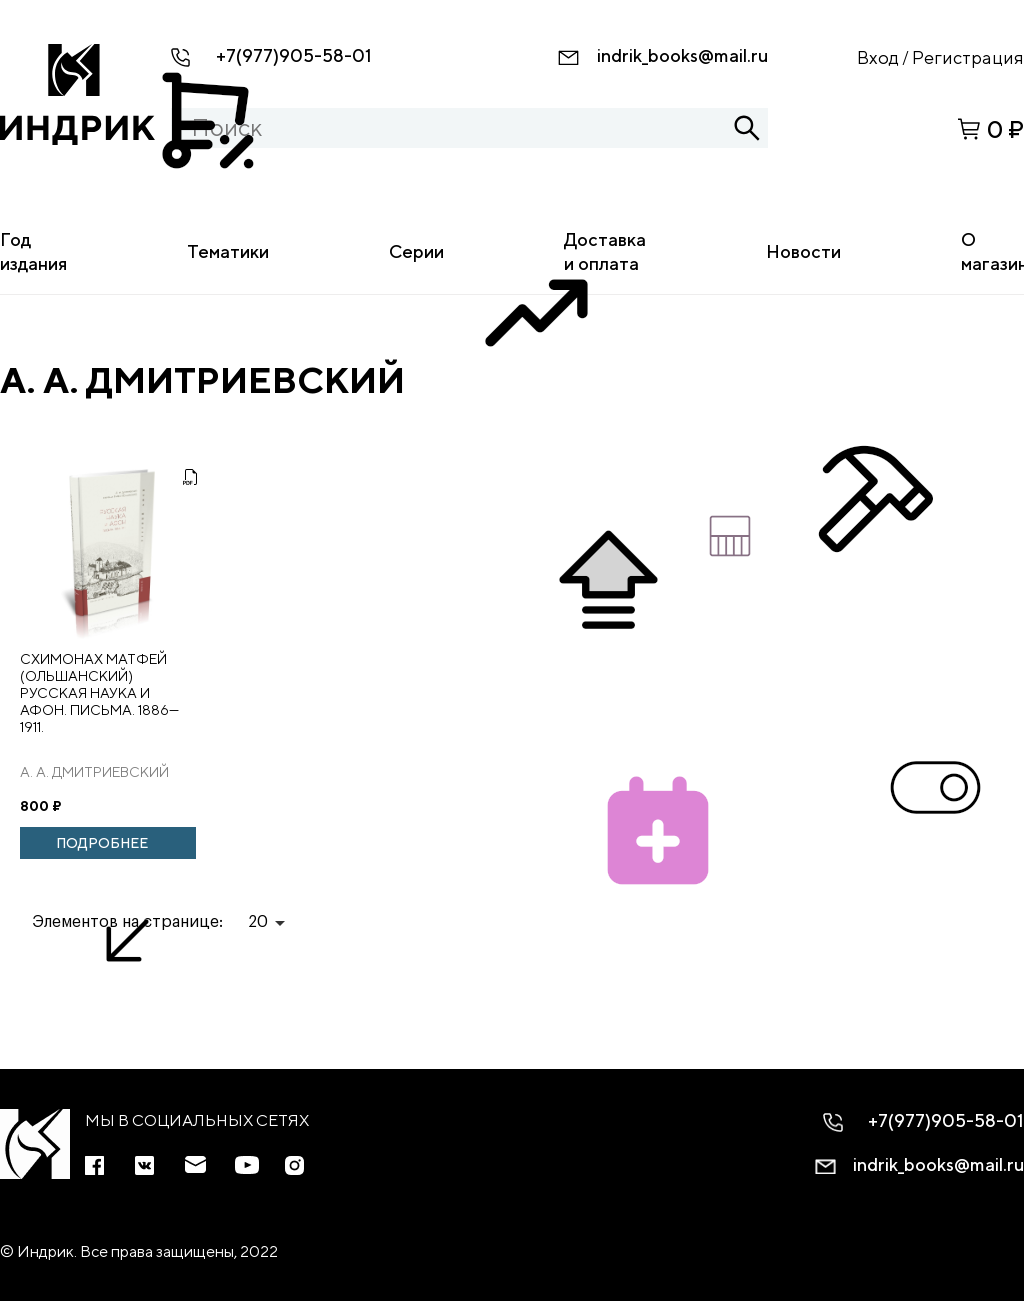 The image size is (1024, 1301). What do you see at coordinates (935, 787) in the screenshot?
I see `toggle switch in the on position` at bounding box center [935, 787].